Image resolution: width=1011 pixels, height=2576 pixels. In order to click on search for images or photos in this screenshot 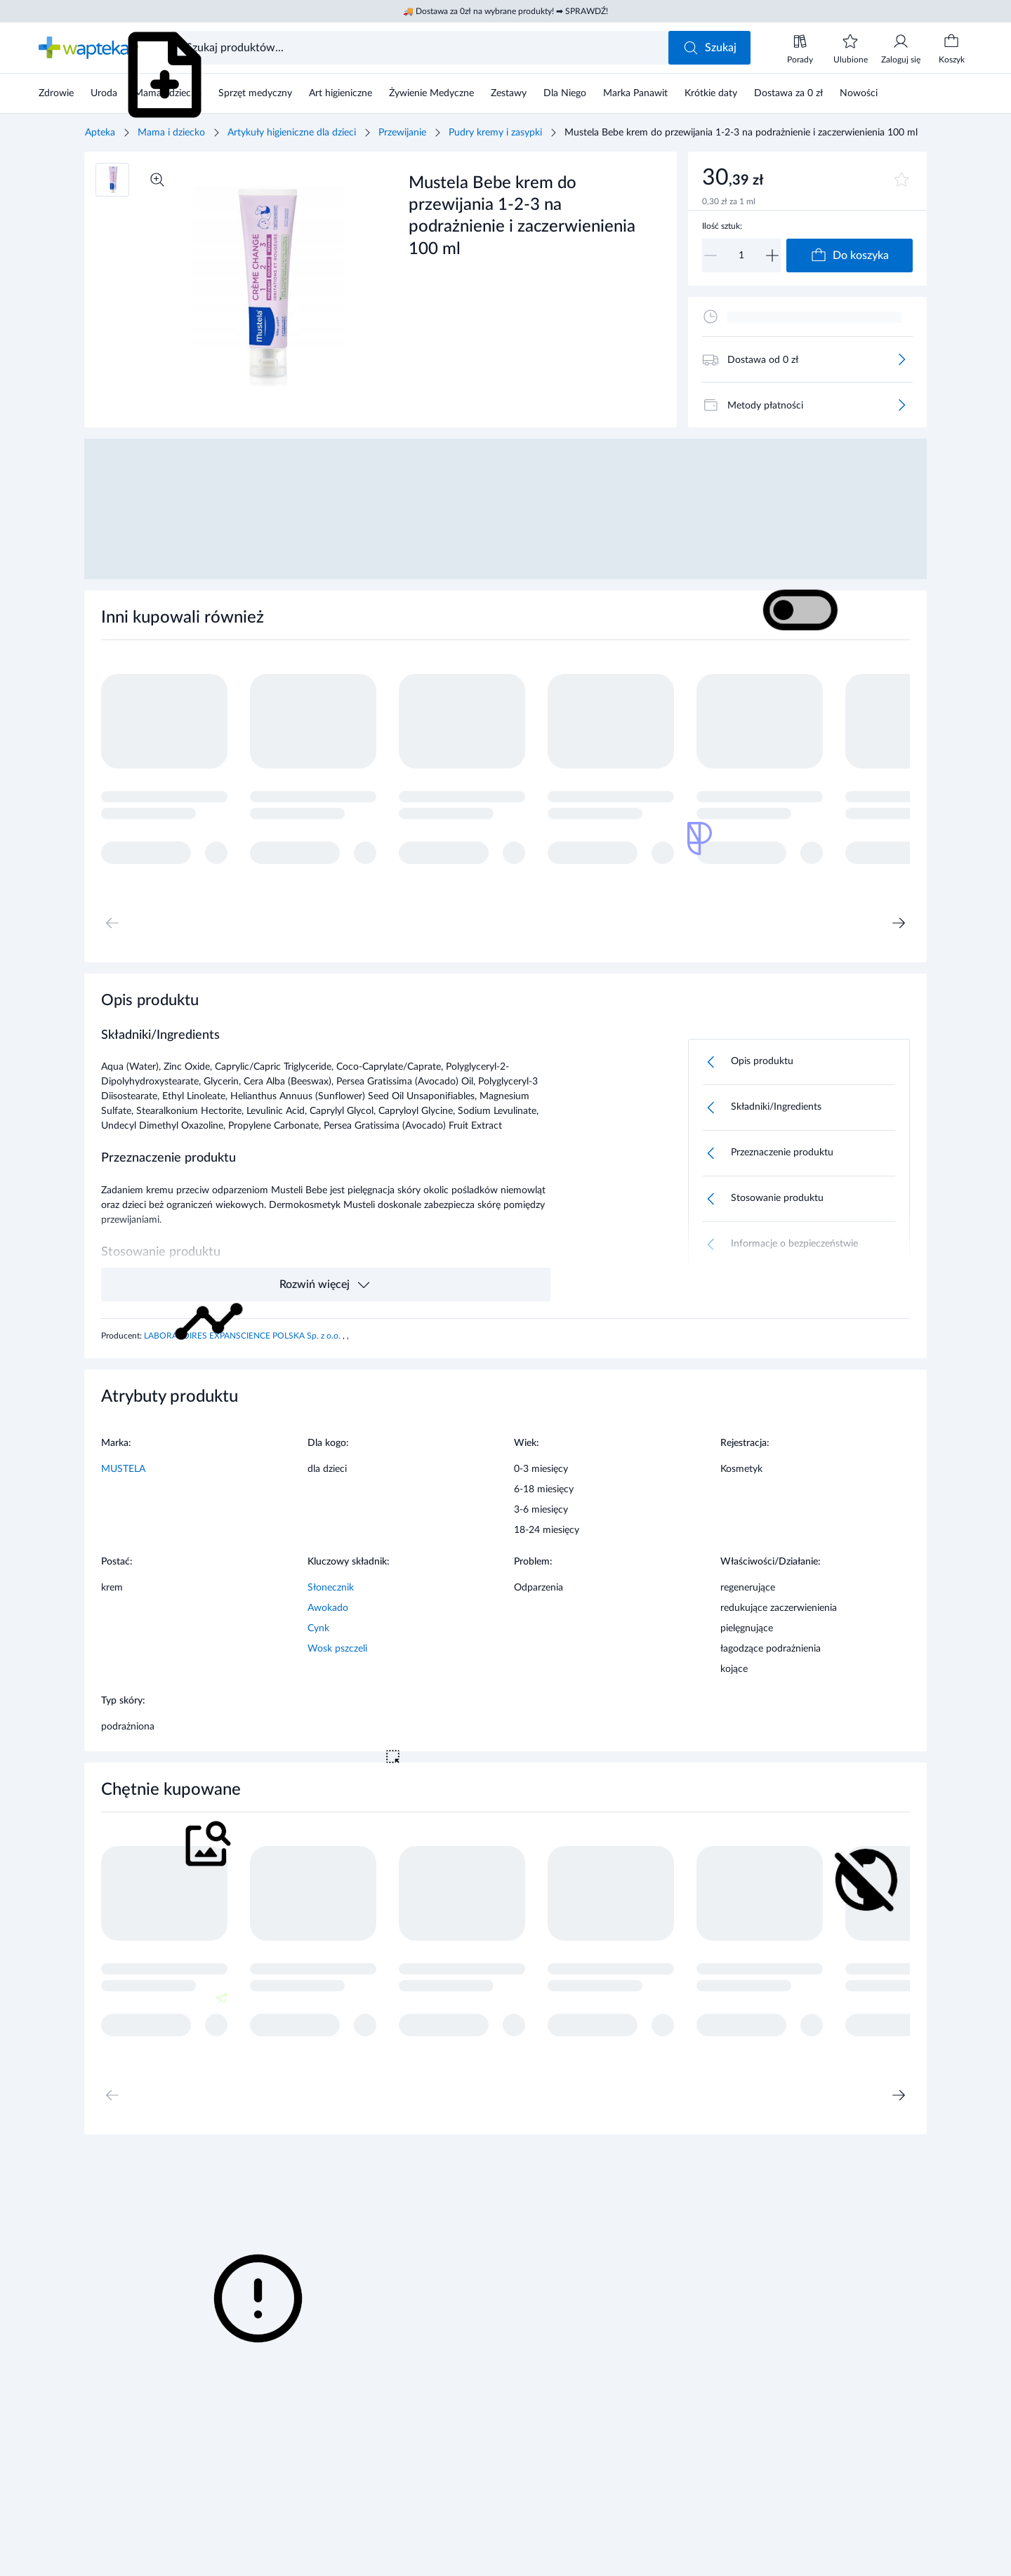, I will do `click(208, 1843)`.